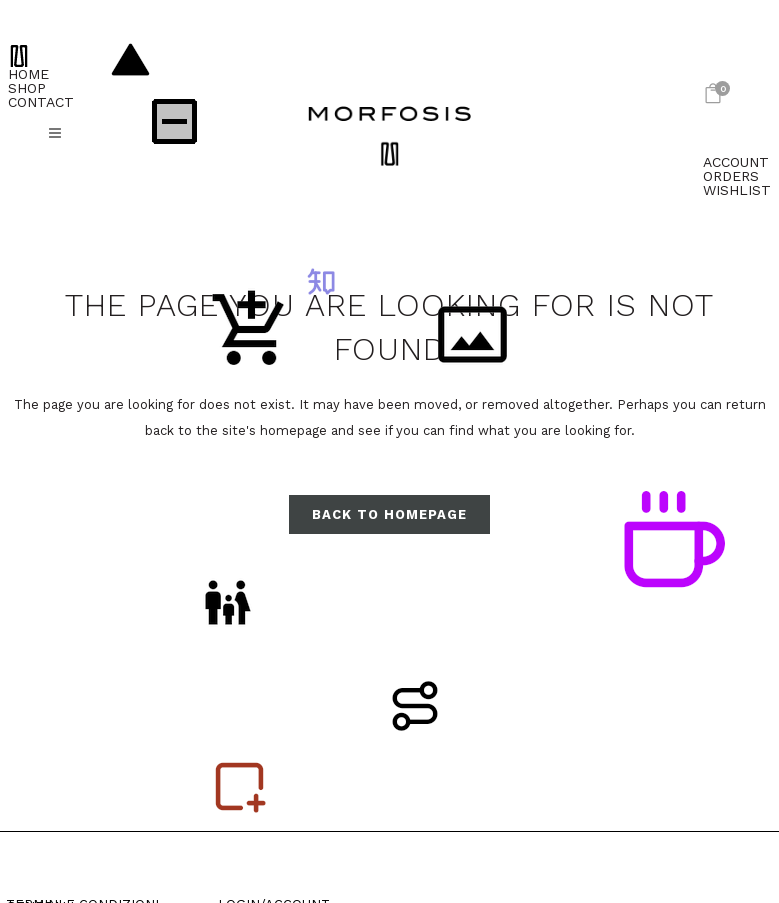 The height and width of the screenshot is (903, 779). What do you see at coordinates (321, 281) in the screenshot?
I see `open zhihu app` at bounding box center [321, 281].